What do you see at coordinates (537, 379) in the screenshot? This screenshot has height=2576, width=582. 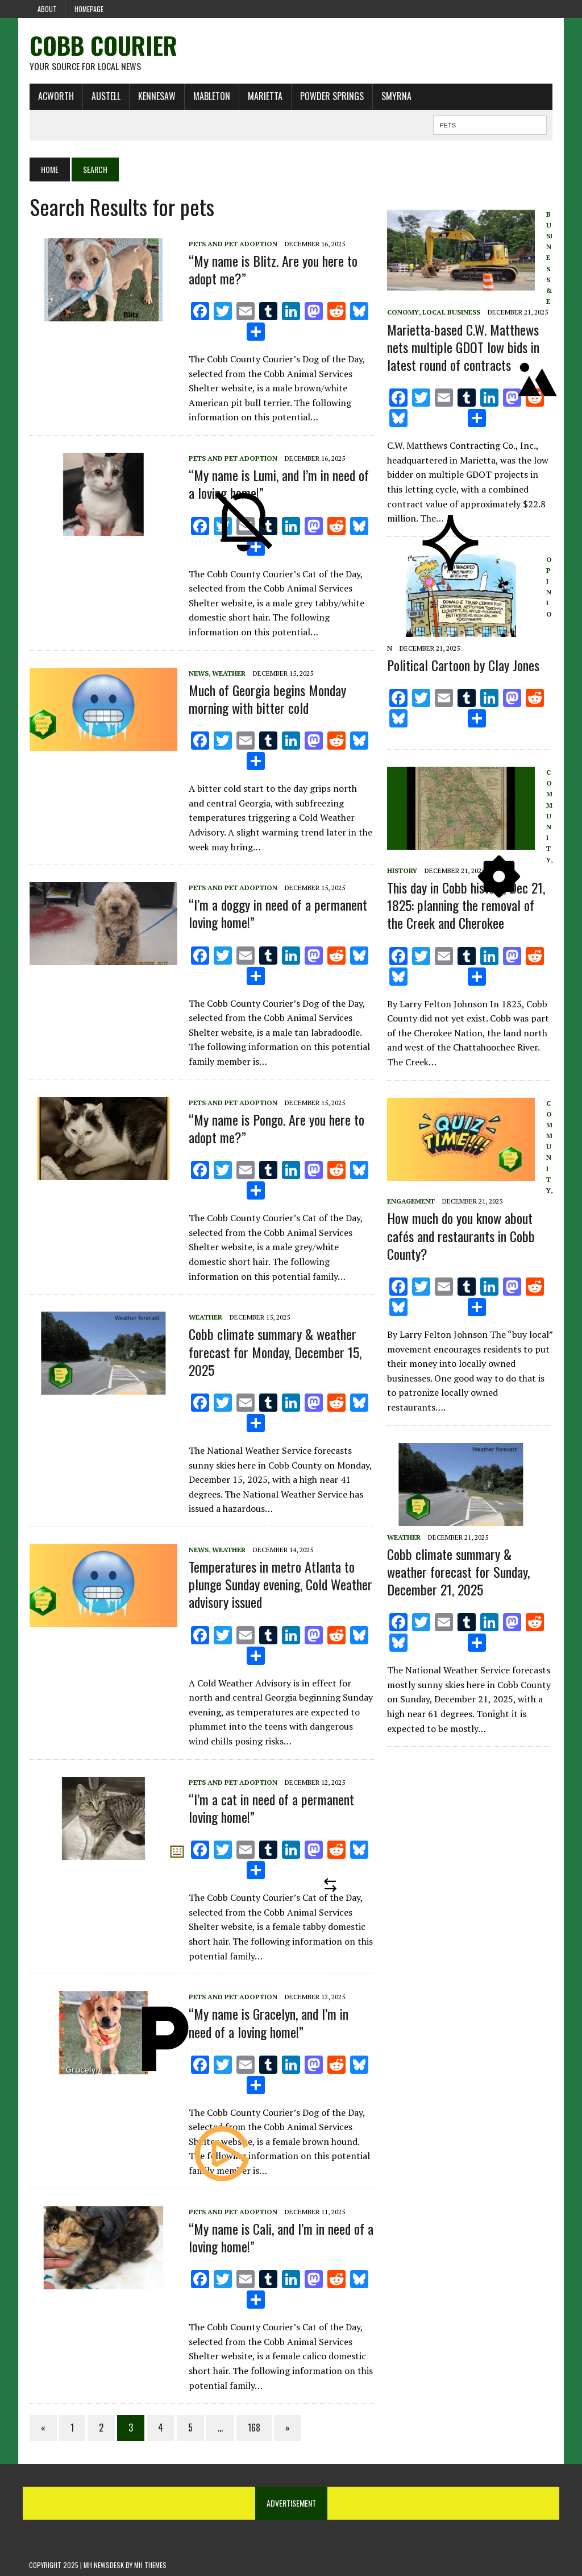 I see `switch to landscape photo mode` at bounding box center [537, 379].